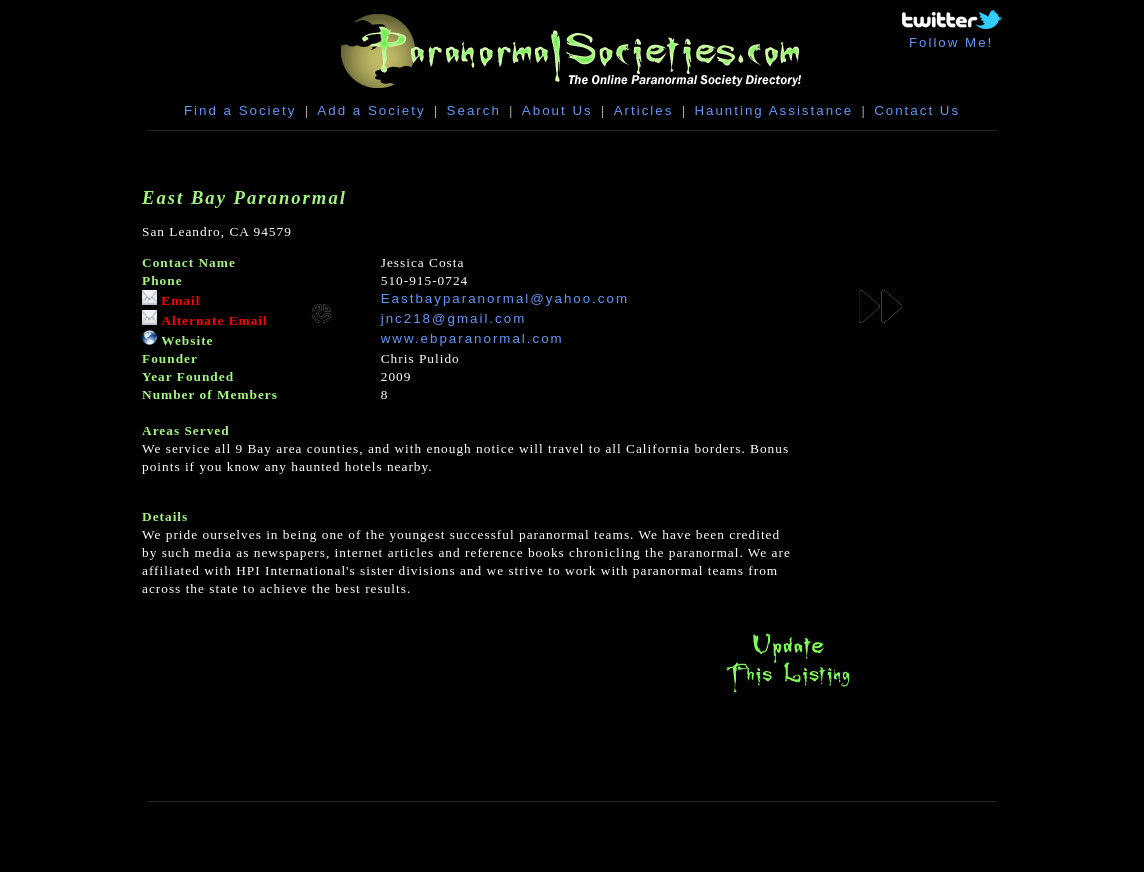 Image resolution: width=1144 pixels, height=872 pixels. What do you see at coordinates (879, 306) in the screenshot?
I see `skip to the next track` at bounding box center [879, 306].